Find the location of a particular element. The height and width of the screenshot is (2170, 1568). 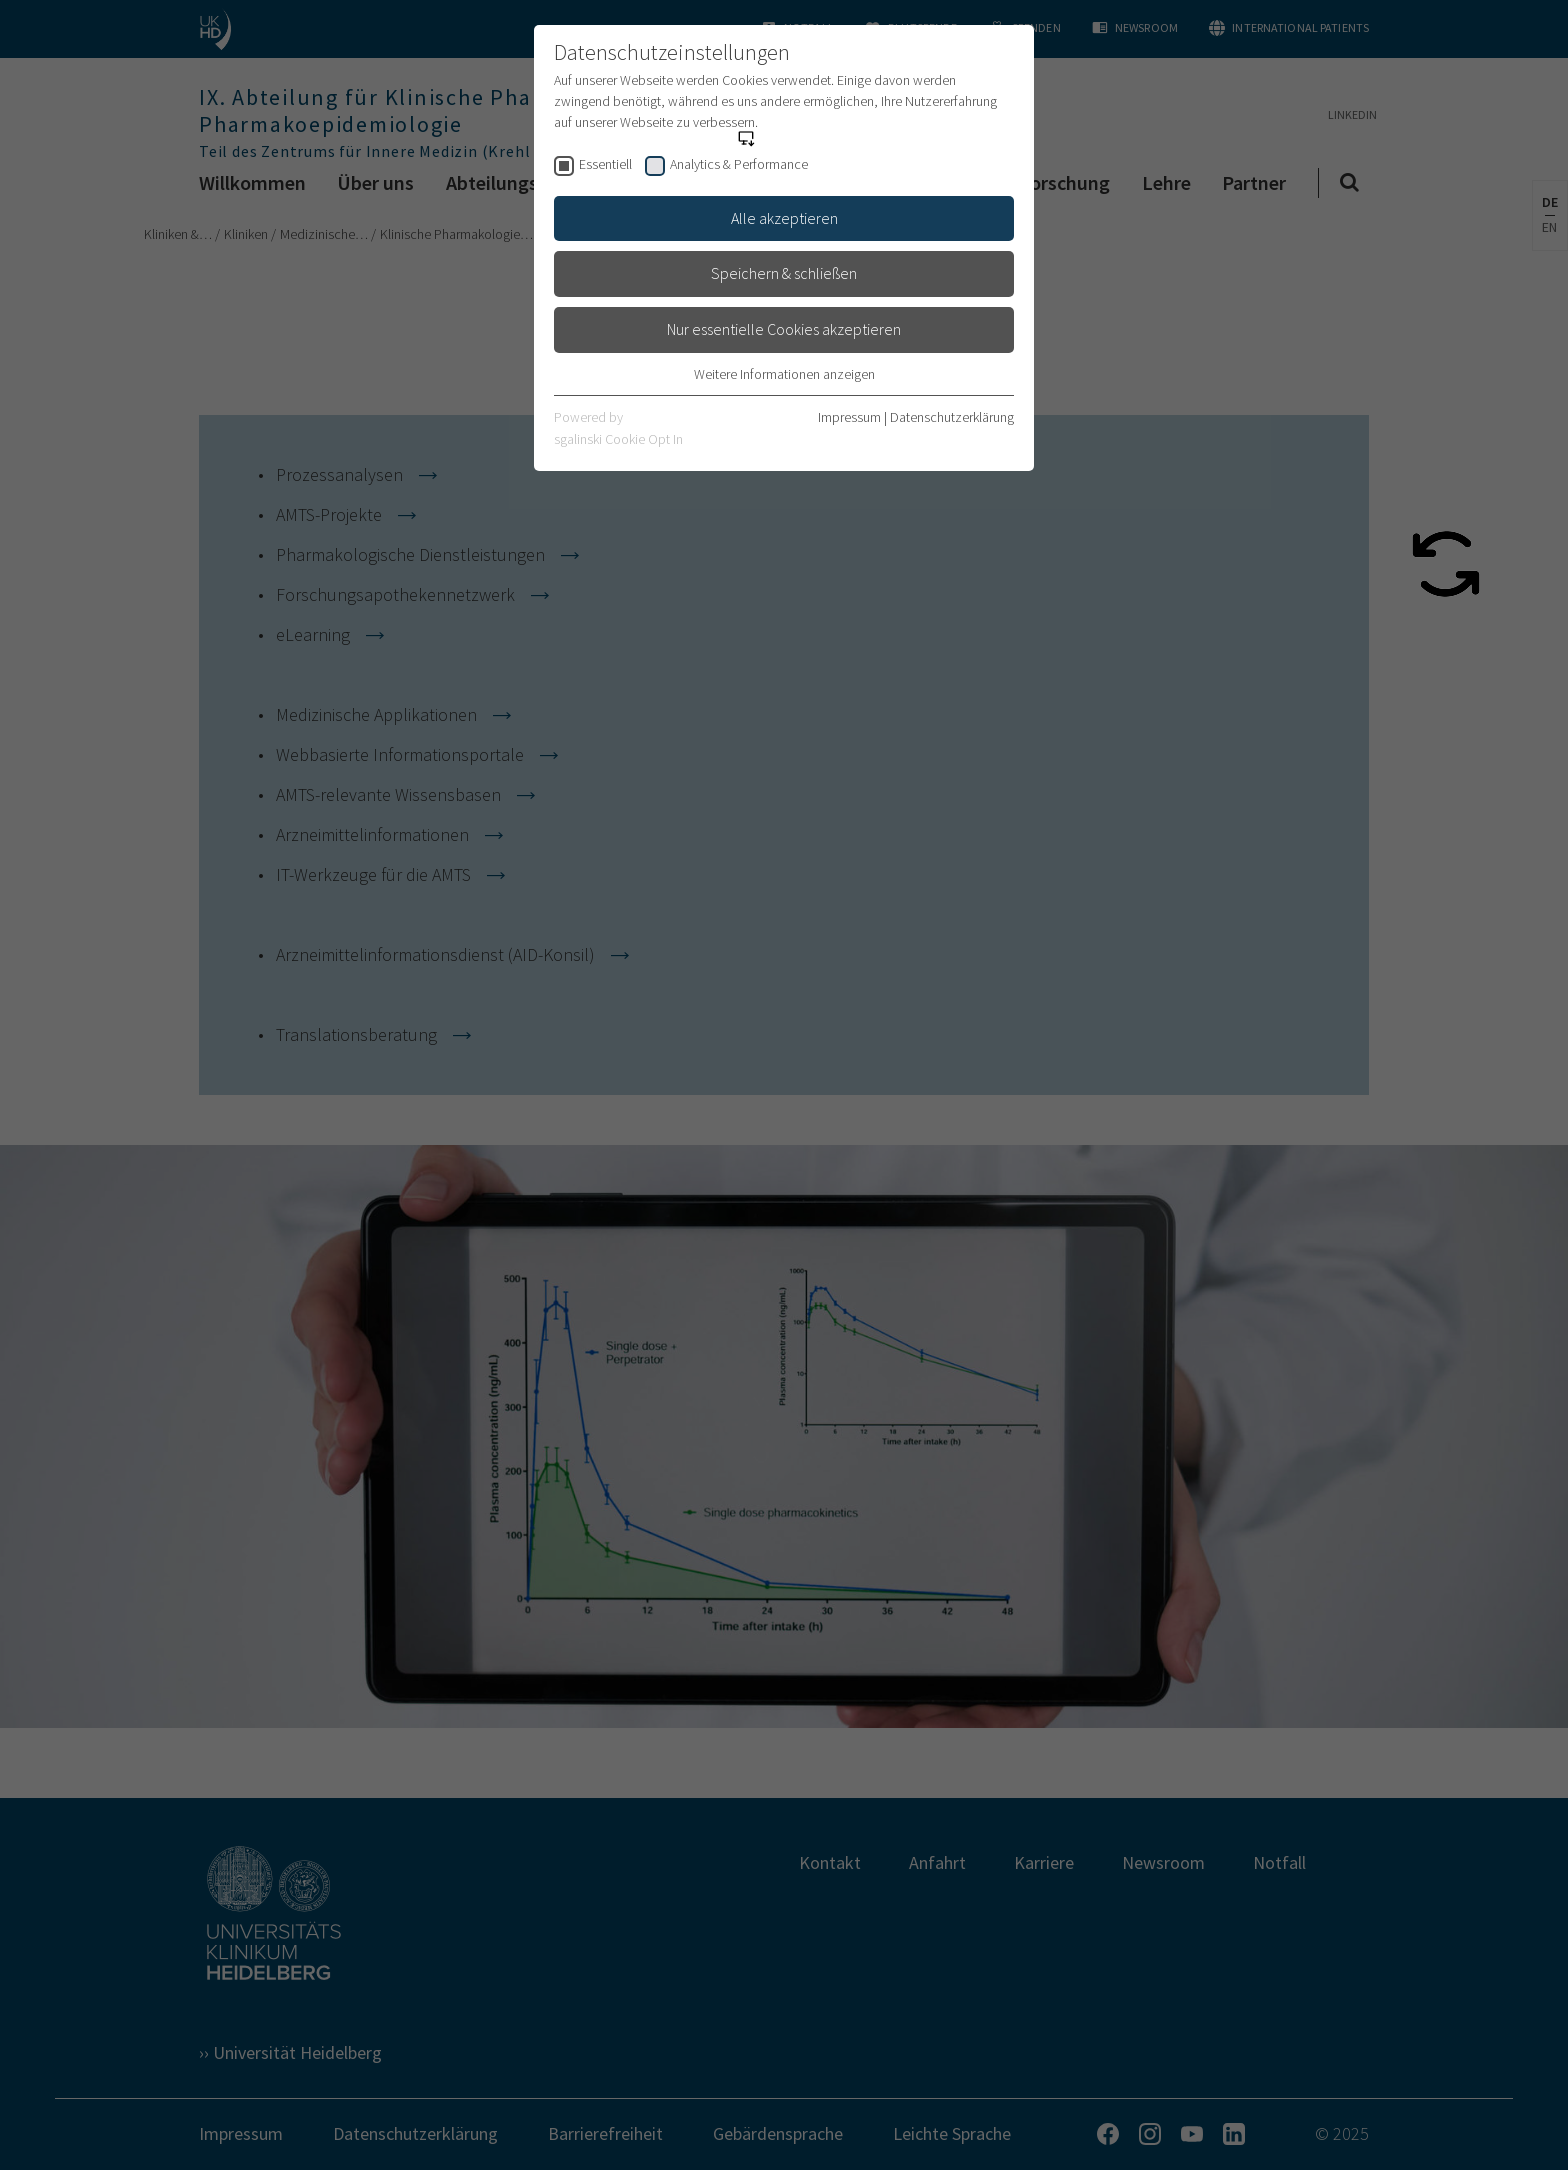

download to desktop computer is located at coordinates (746, 138).